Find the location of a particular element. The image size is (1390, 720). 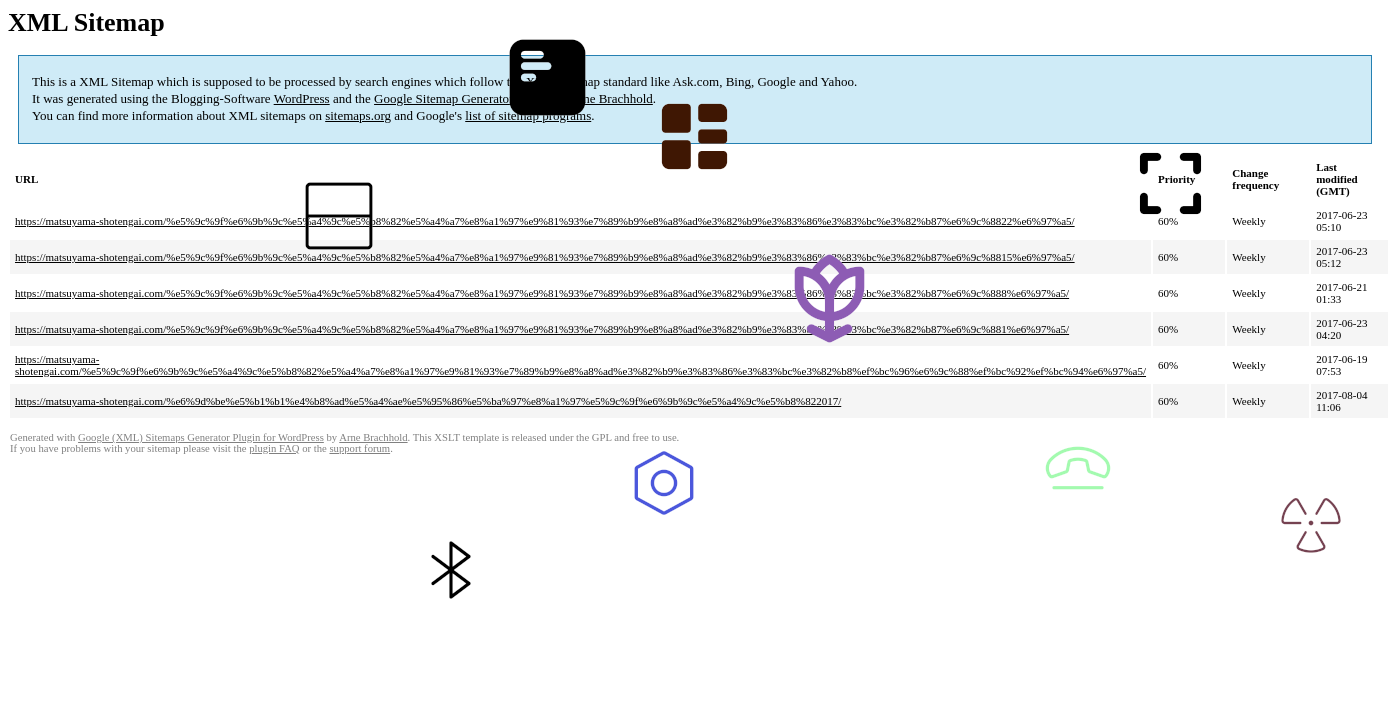

end or hang up a call is located at coordinates (1078, 468).